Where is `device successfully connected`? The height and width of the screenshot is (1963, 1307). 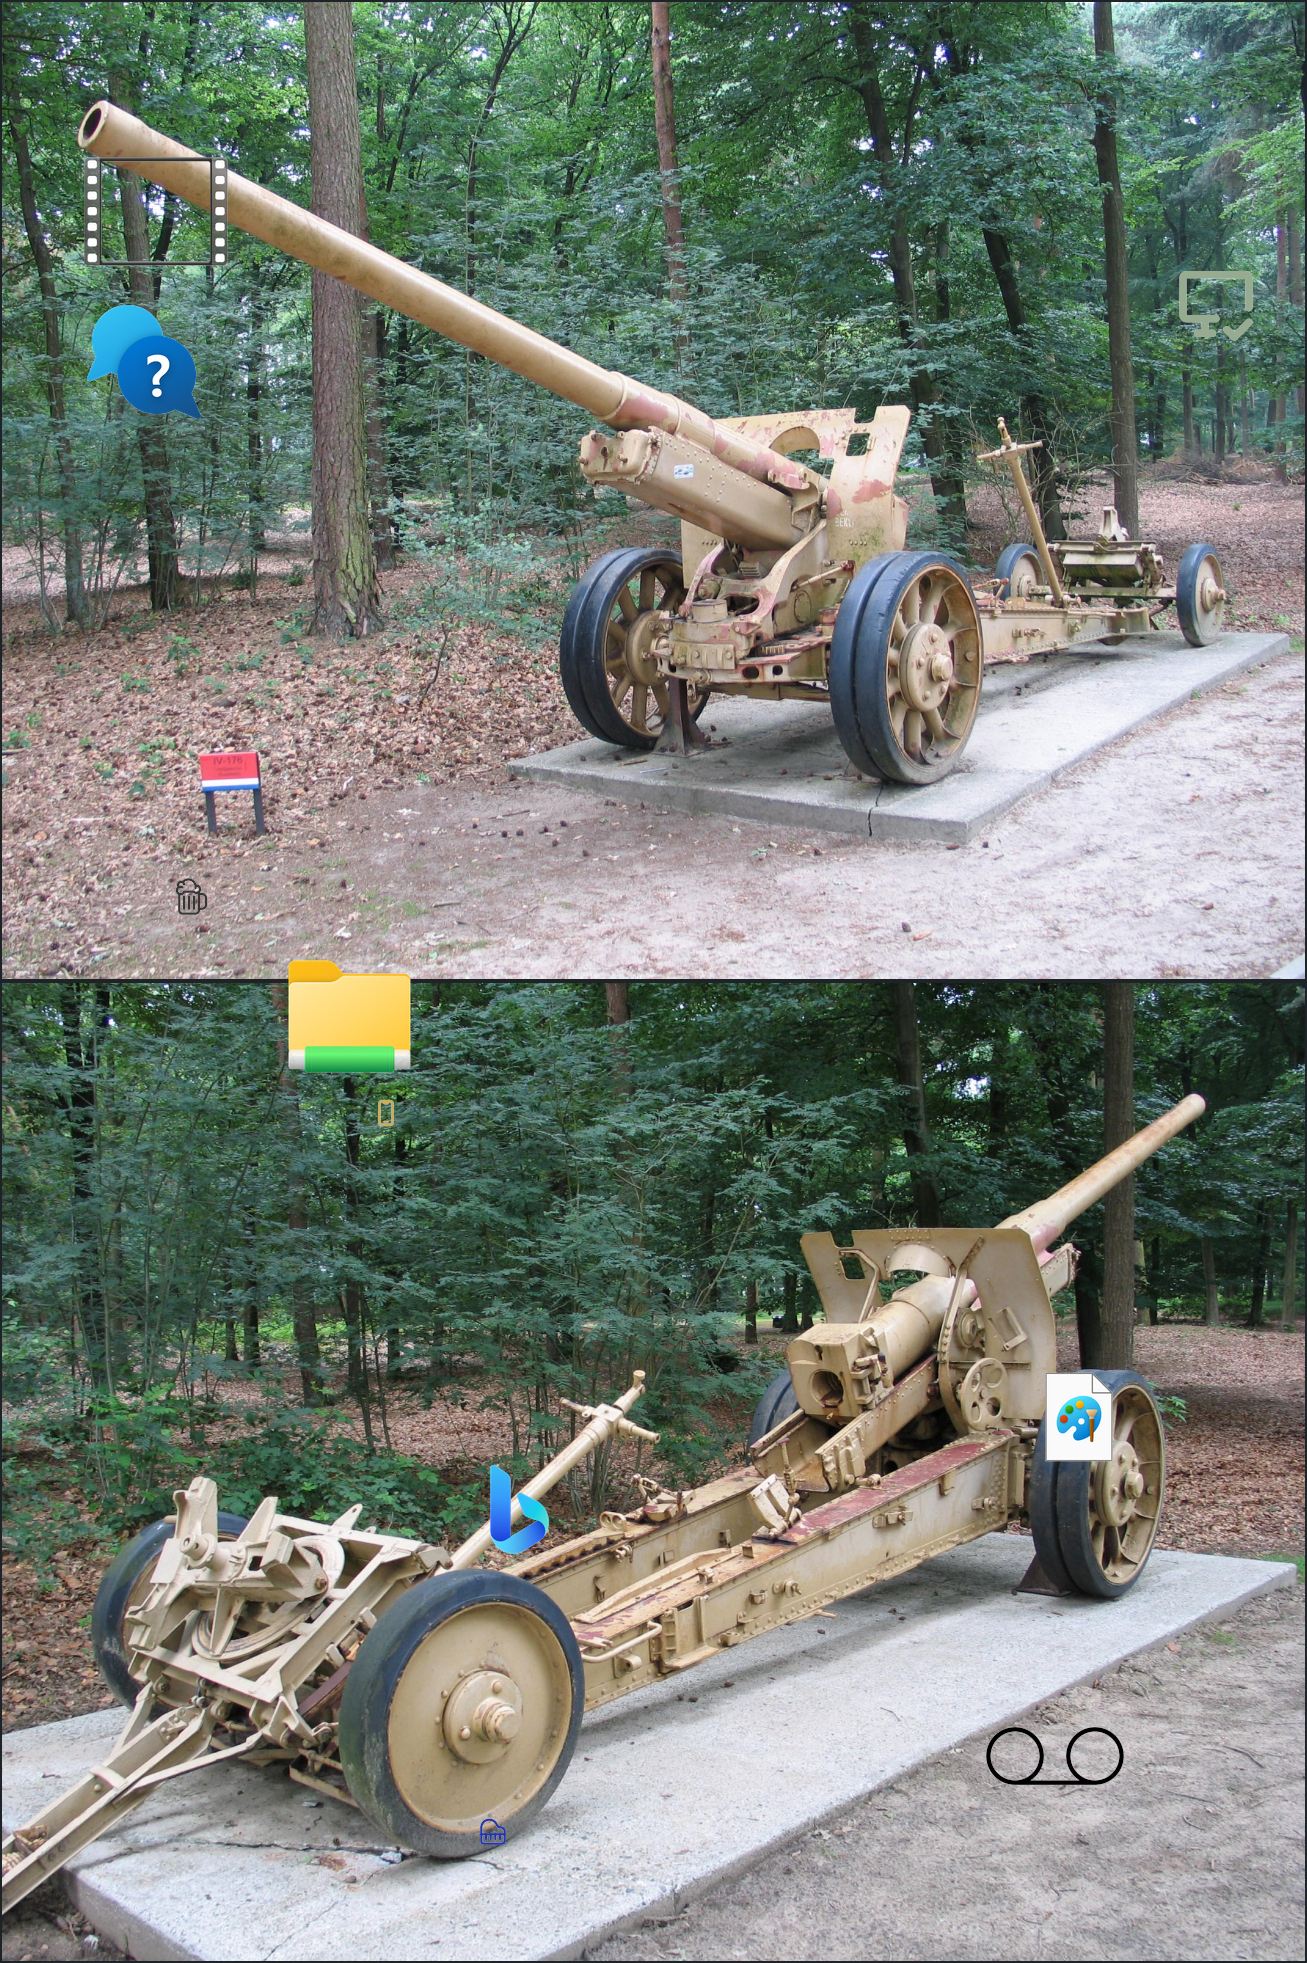
device successfully connected is located at coordinates (1216, 304).